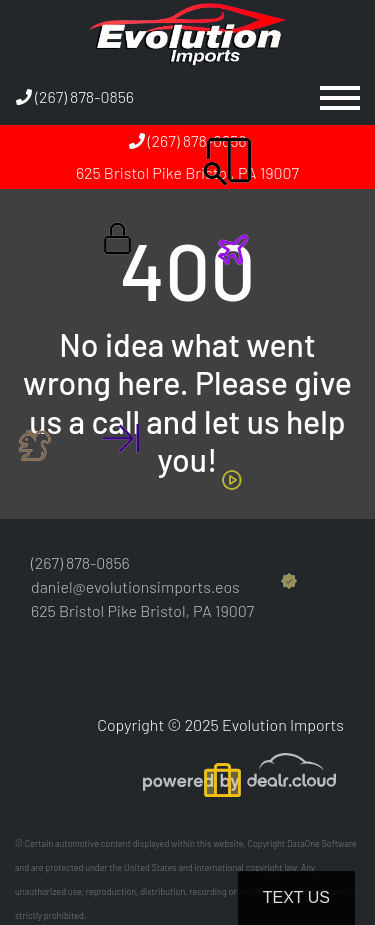  Describe the element at coordinates (227, 158) in the screenshot. I see `open file preview pane` at that location.